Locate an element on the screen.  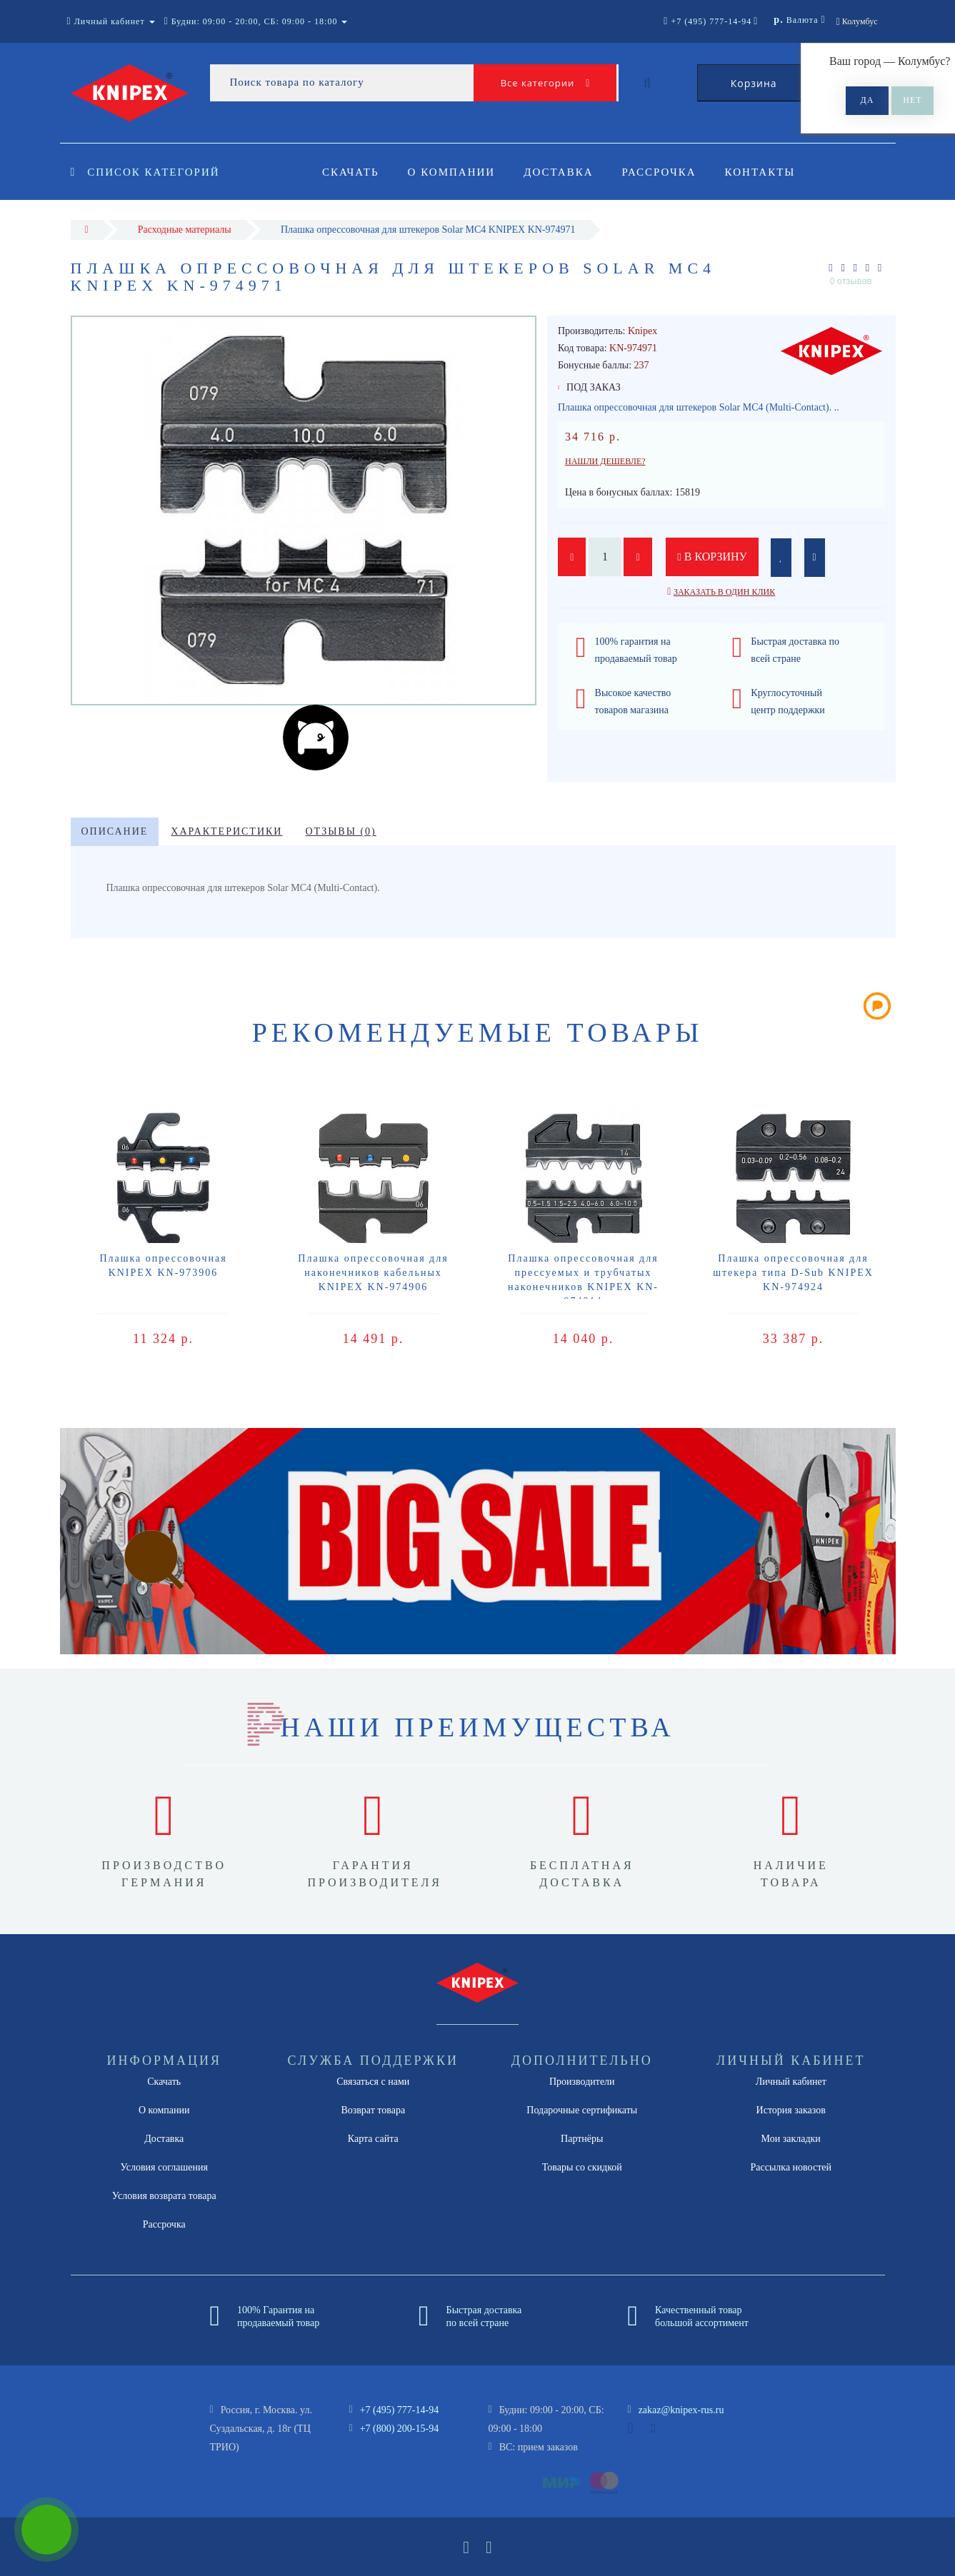
prettier code formatter logo is located at coordinates (266, 1724).